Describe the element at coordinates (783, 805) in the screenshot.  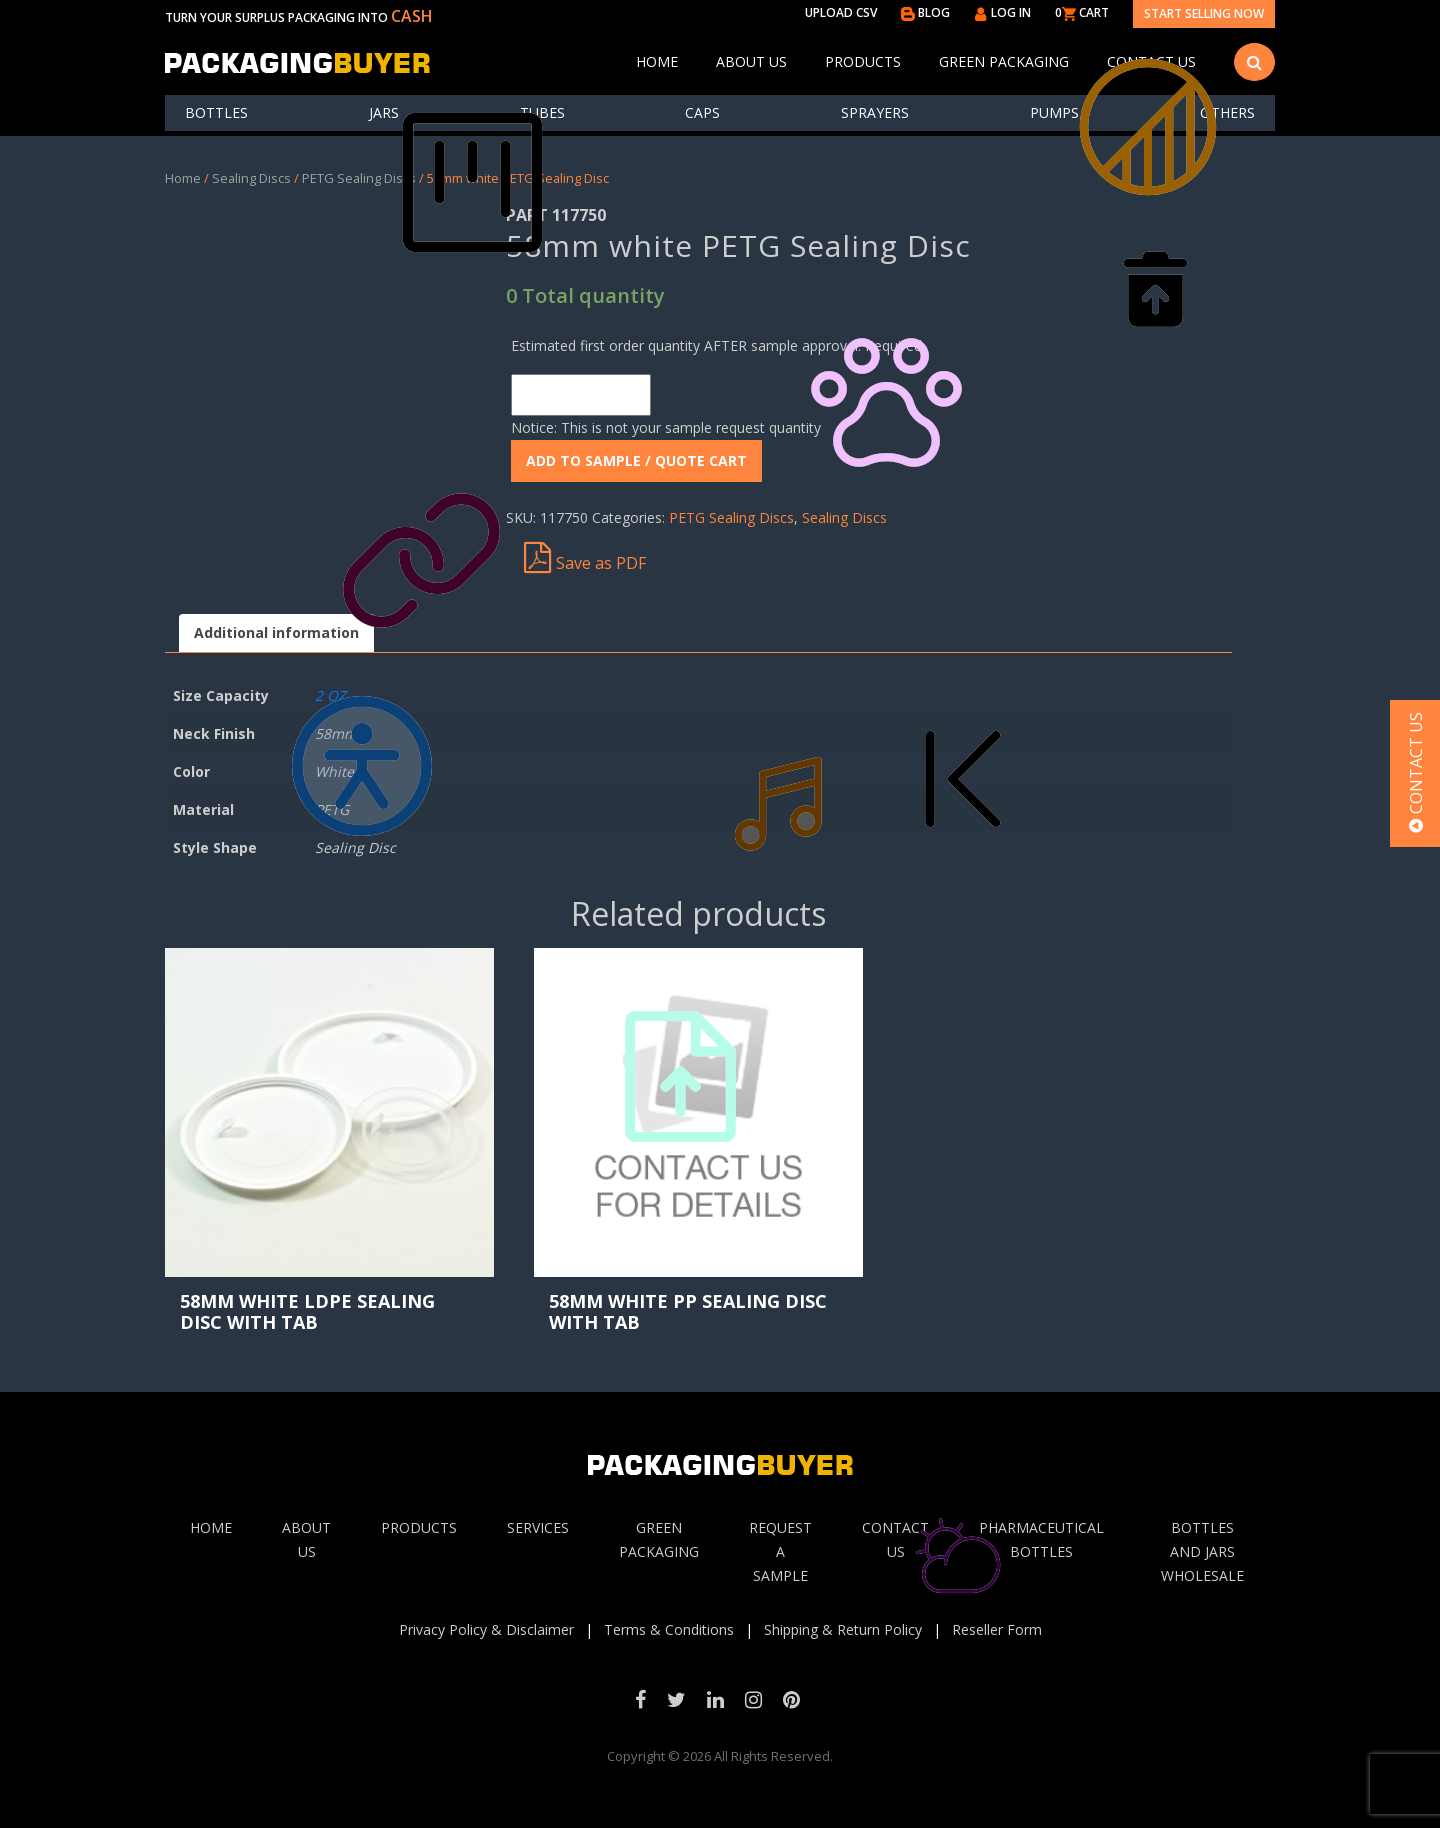
I see `access music or audio library` at that location.